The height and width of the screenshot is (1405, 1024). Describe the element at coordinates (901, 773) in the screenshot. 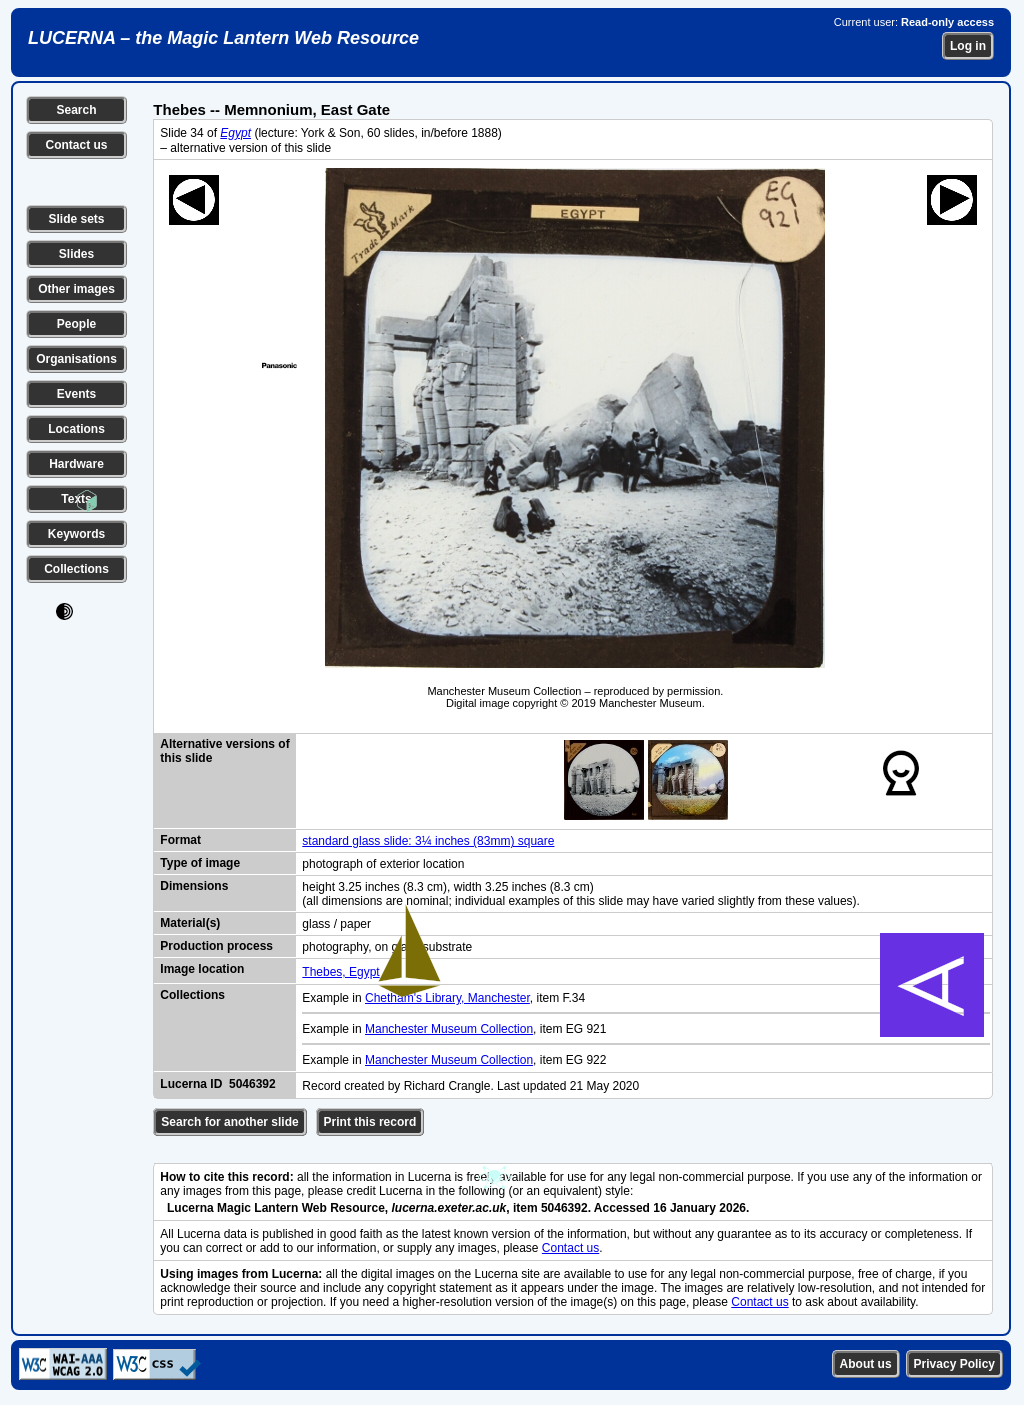

I see `view user profile` at that location.